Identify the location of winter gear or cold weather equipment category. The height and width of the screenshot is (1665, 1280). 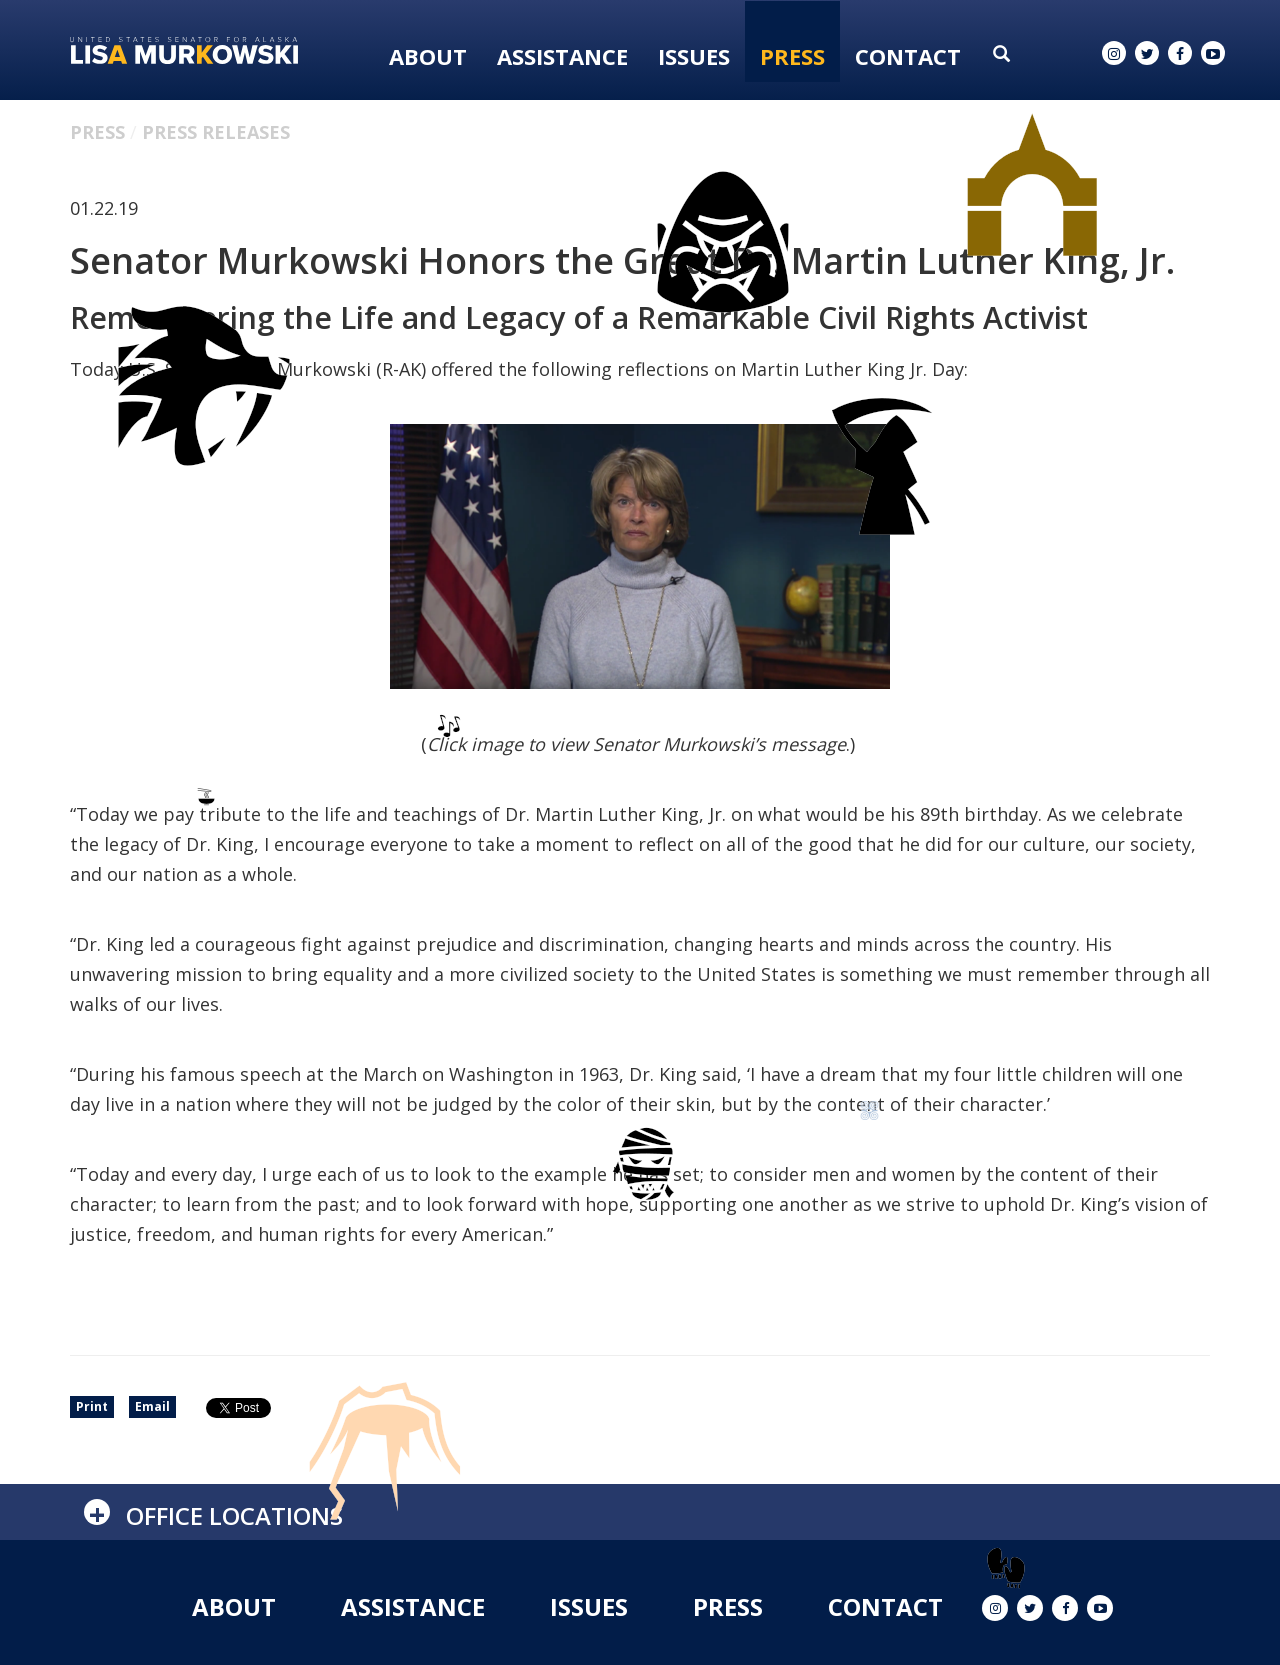
(1006, 1568).